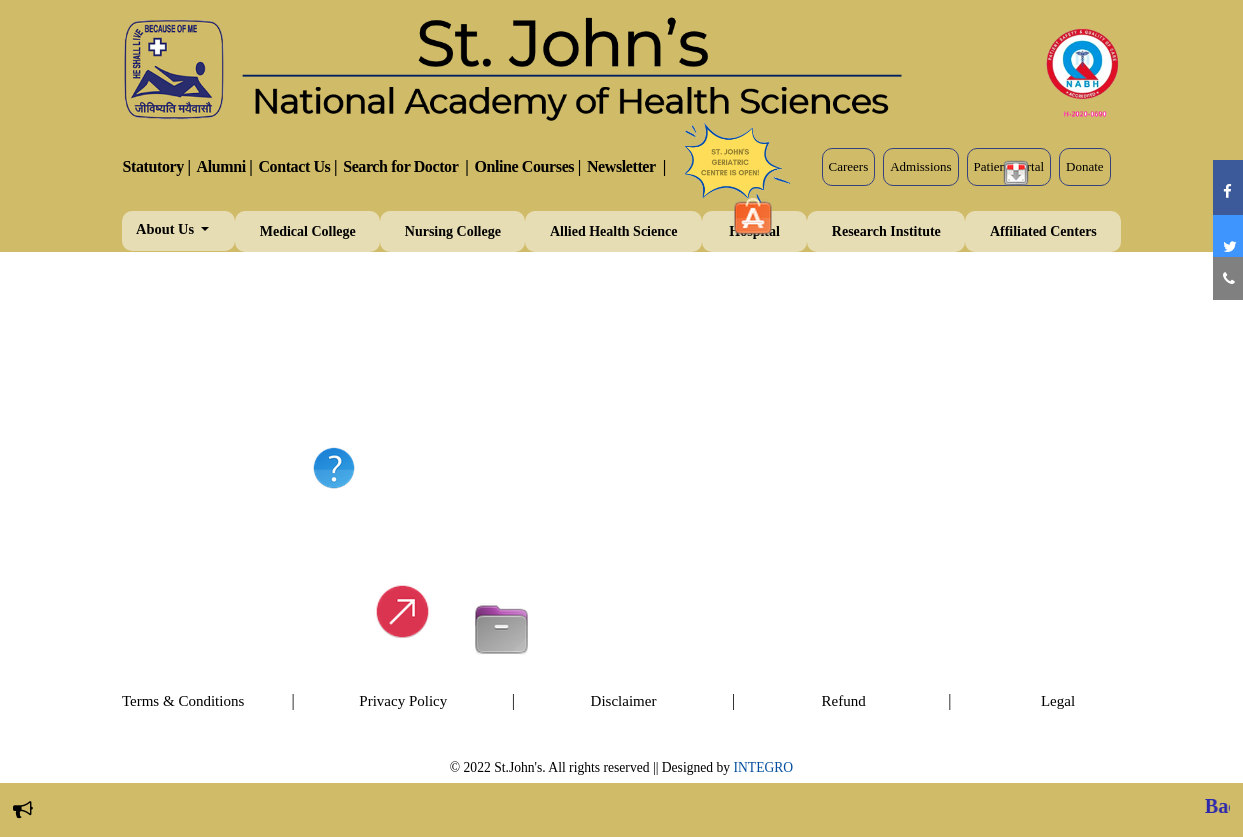 The image size is (1243, 837). What do you see at coordinates (402, 611) in the screenshot?
I see `indicates a symbolic link or shortcut to another file` at bounding box center [402, 611].